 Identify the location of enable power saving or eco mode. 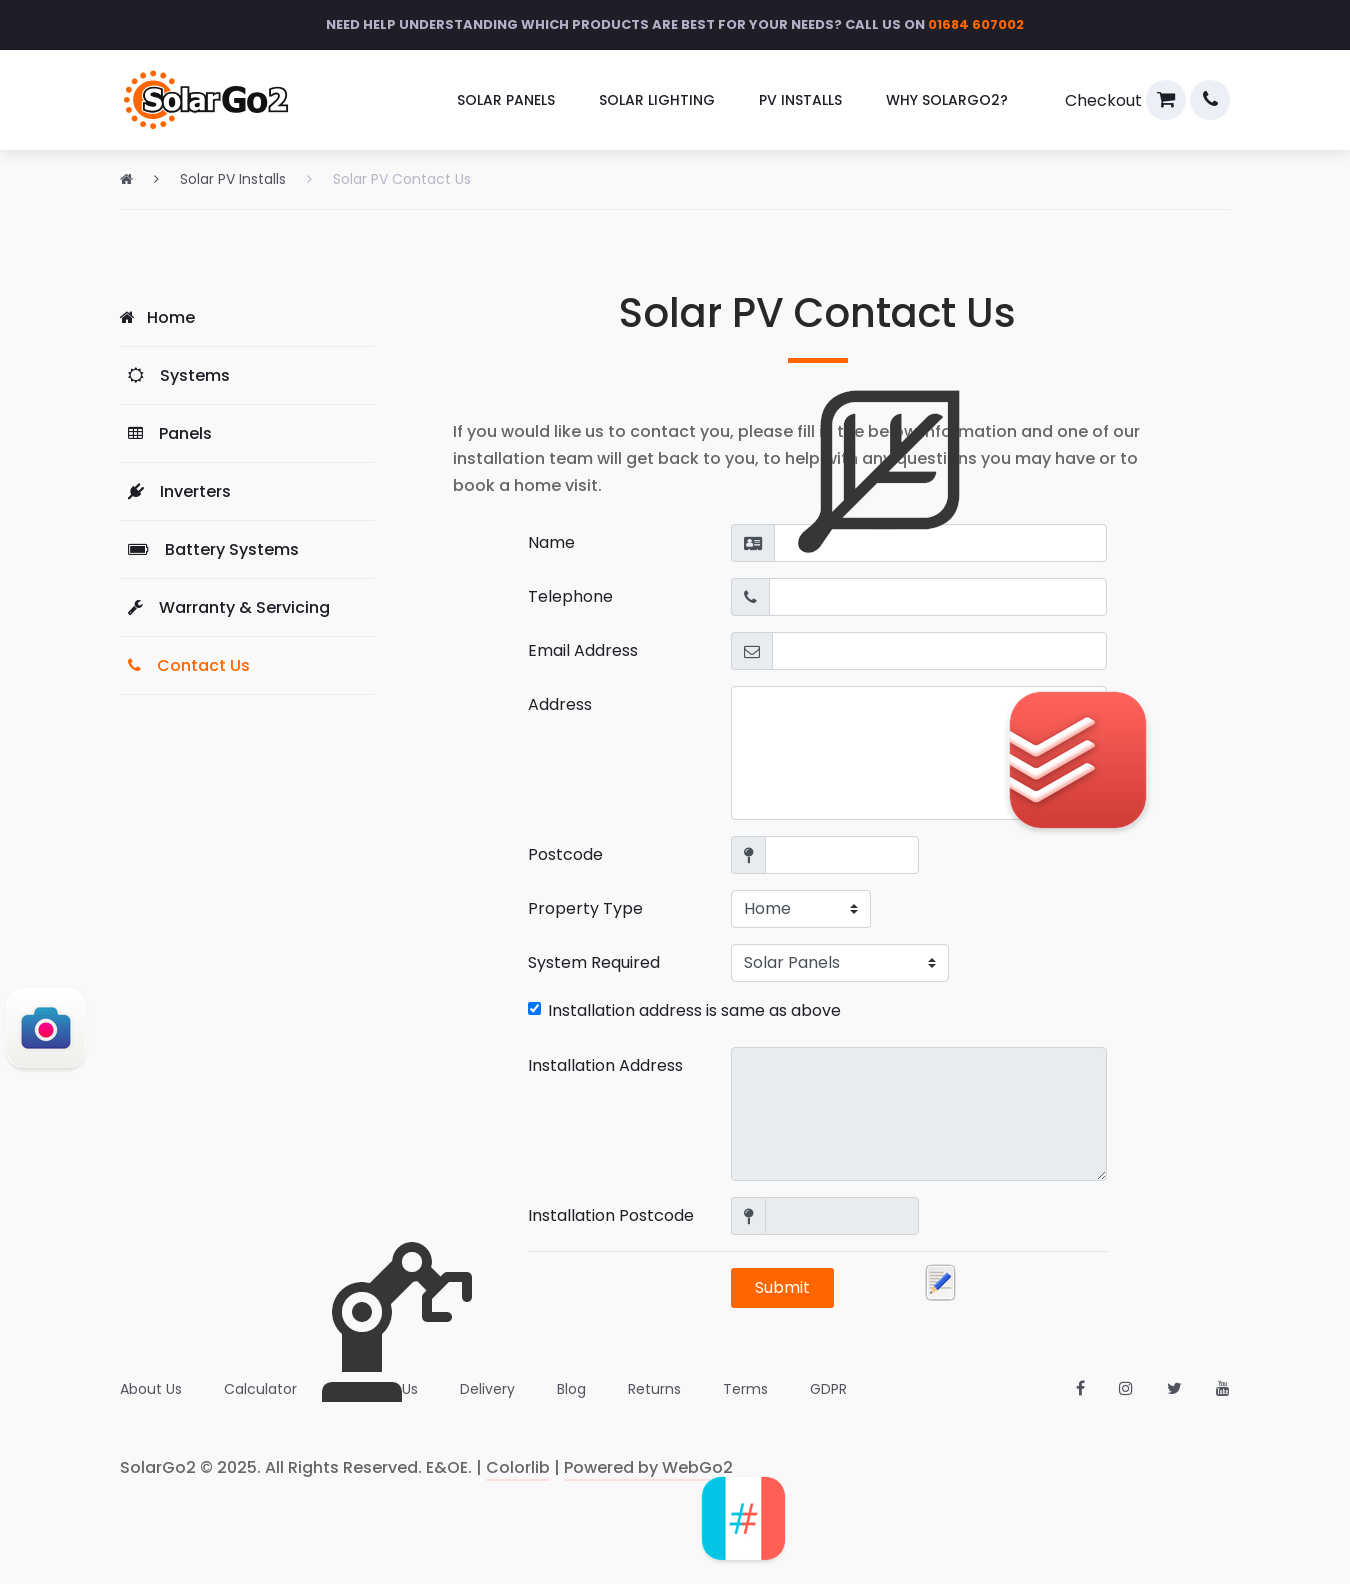
(878, 471).